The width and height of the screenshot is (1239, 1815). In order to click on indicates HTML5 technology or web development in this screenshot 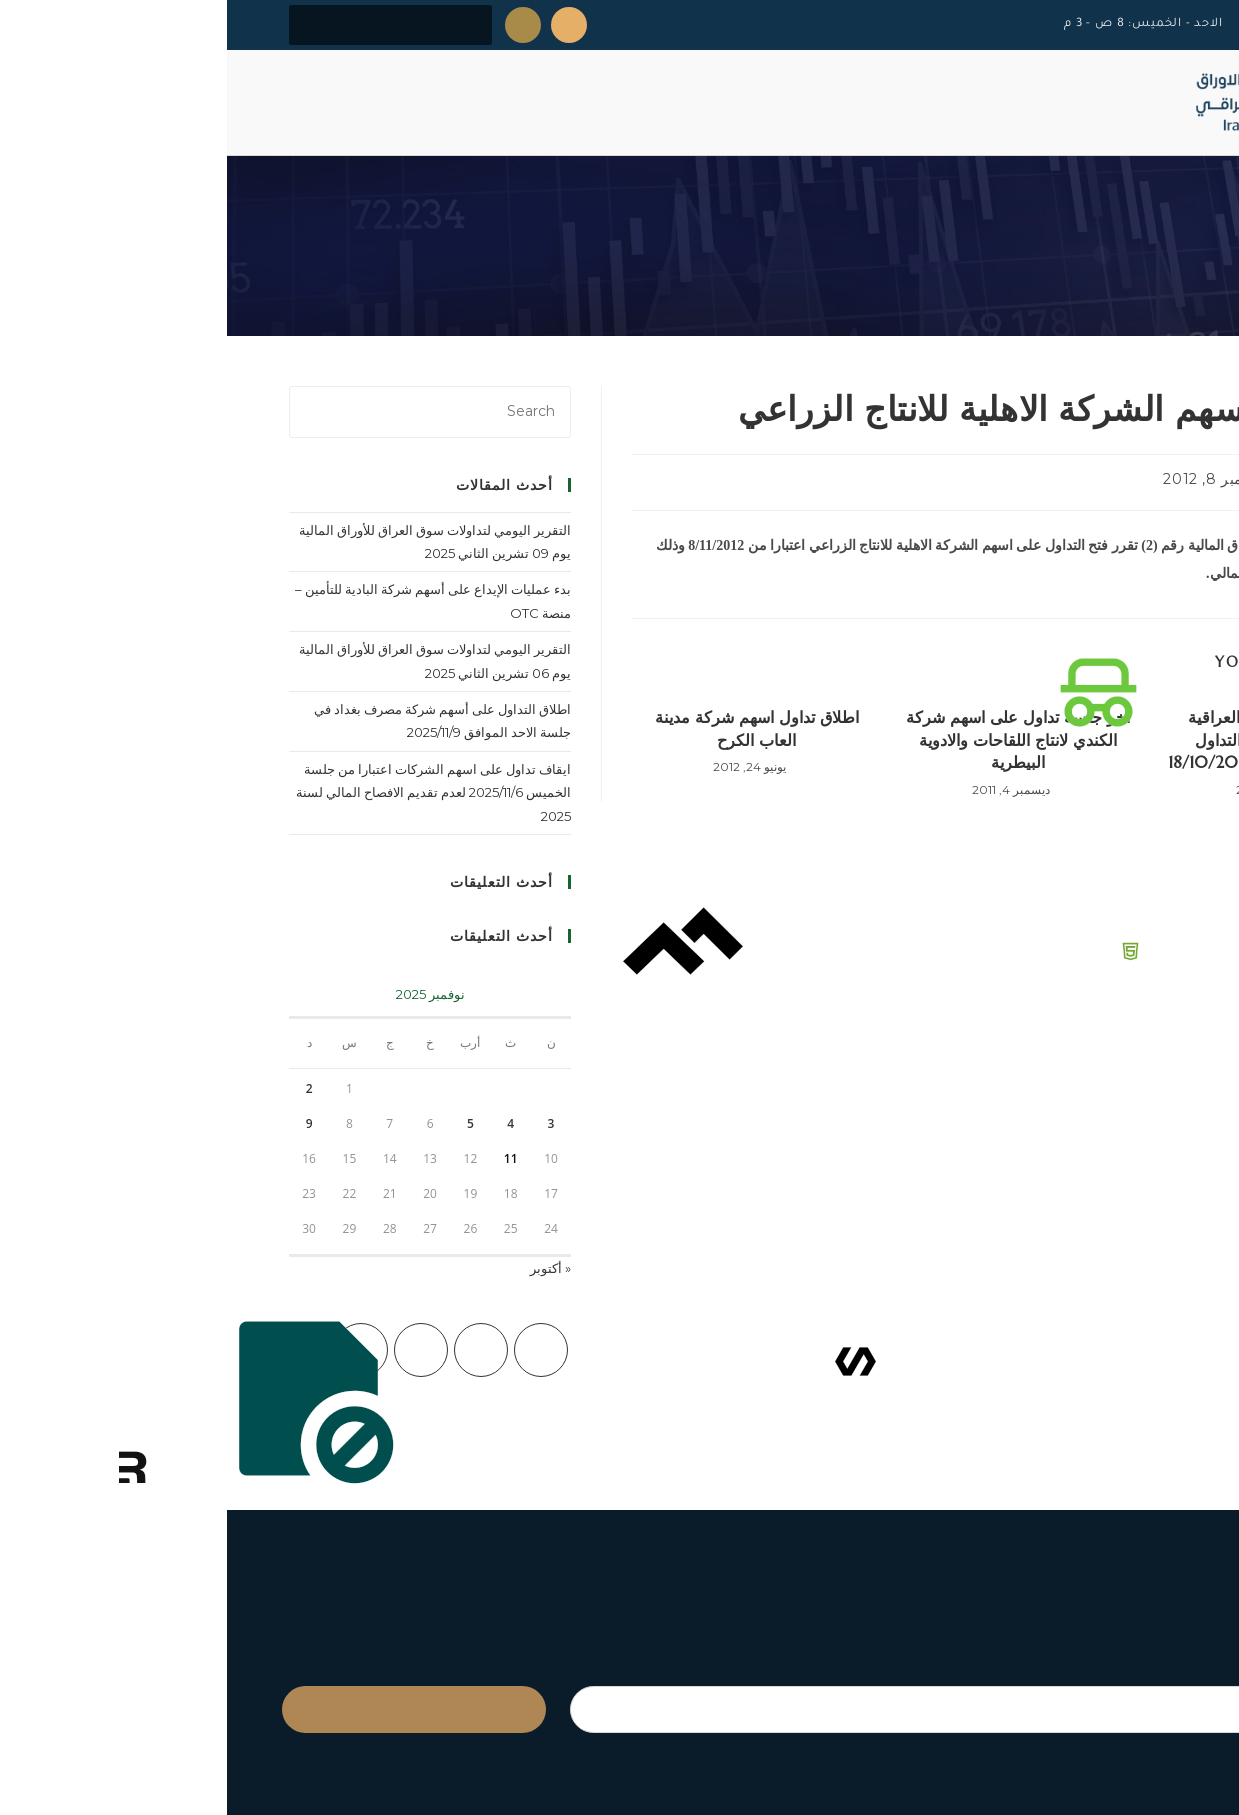, I will do `click(1130, 951)`.